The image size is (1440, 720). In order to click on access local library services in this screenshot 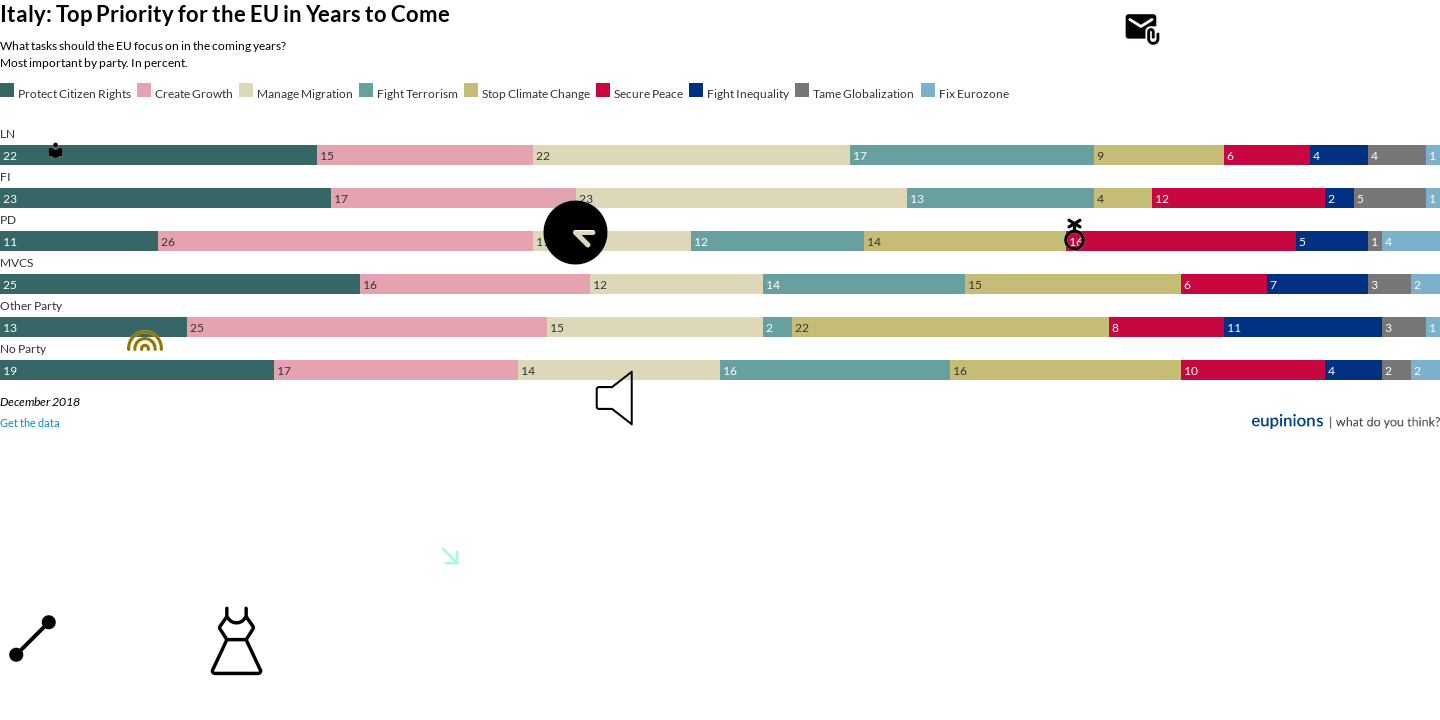, I will do `click(55, 150)`.